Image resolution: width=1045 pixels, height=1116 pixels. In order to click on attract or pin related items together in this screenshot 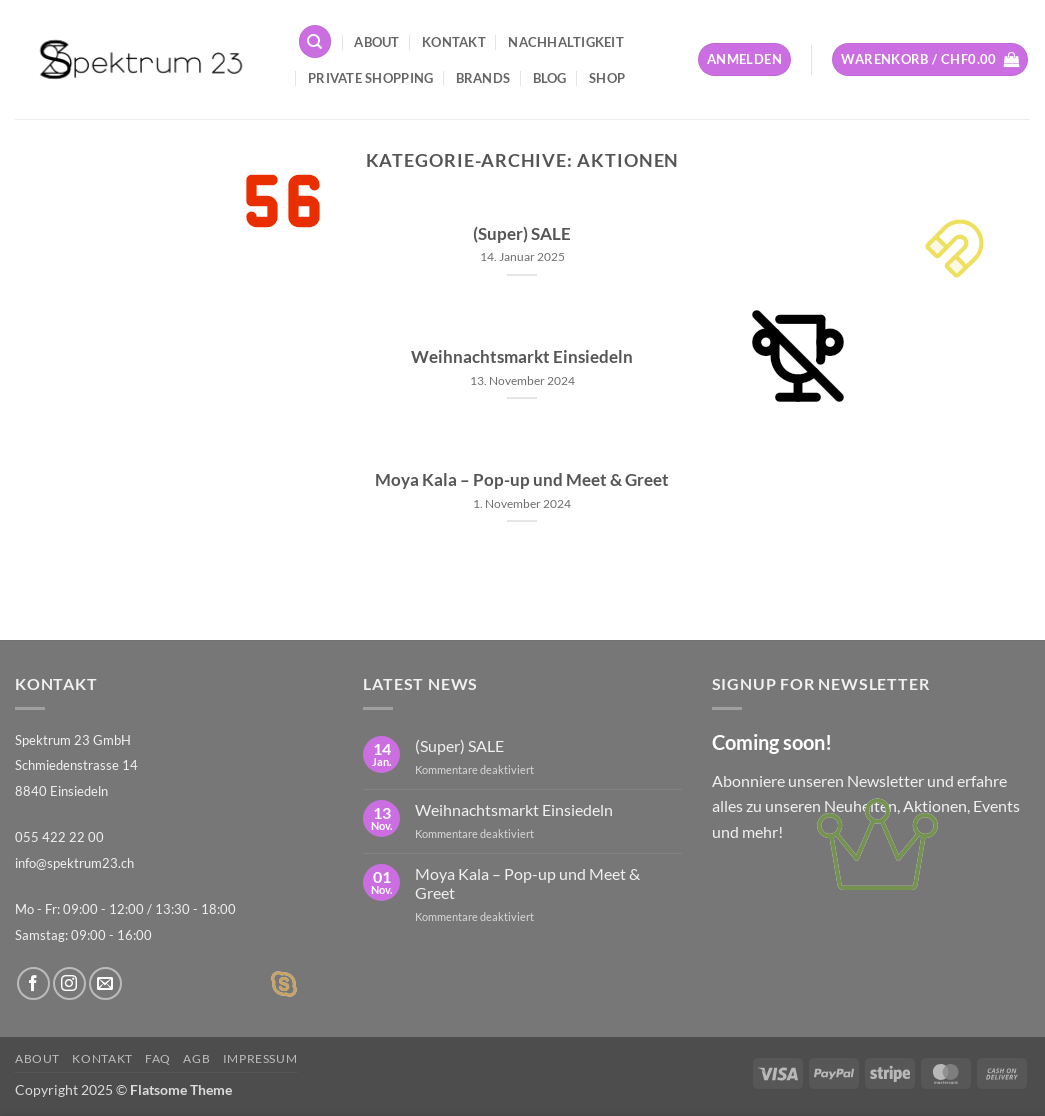, I will do `click(955, 247)`.